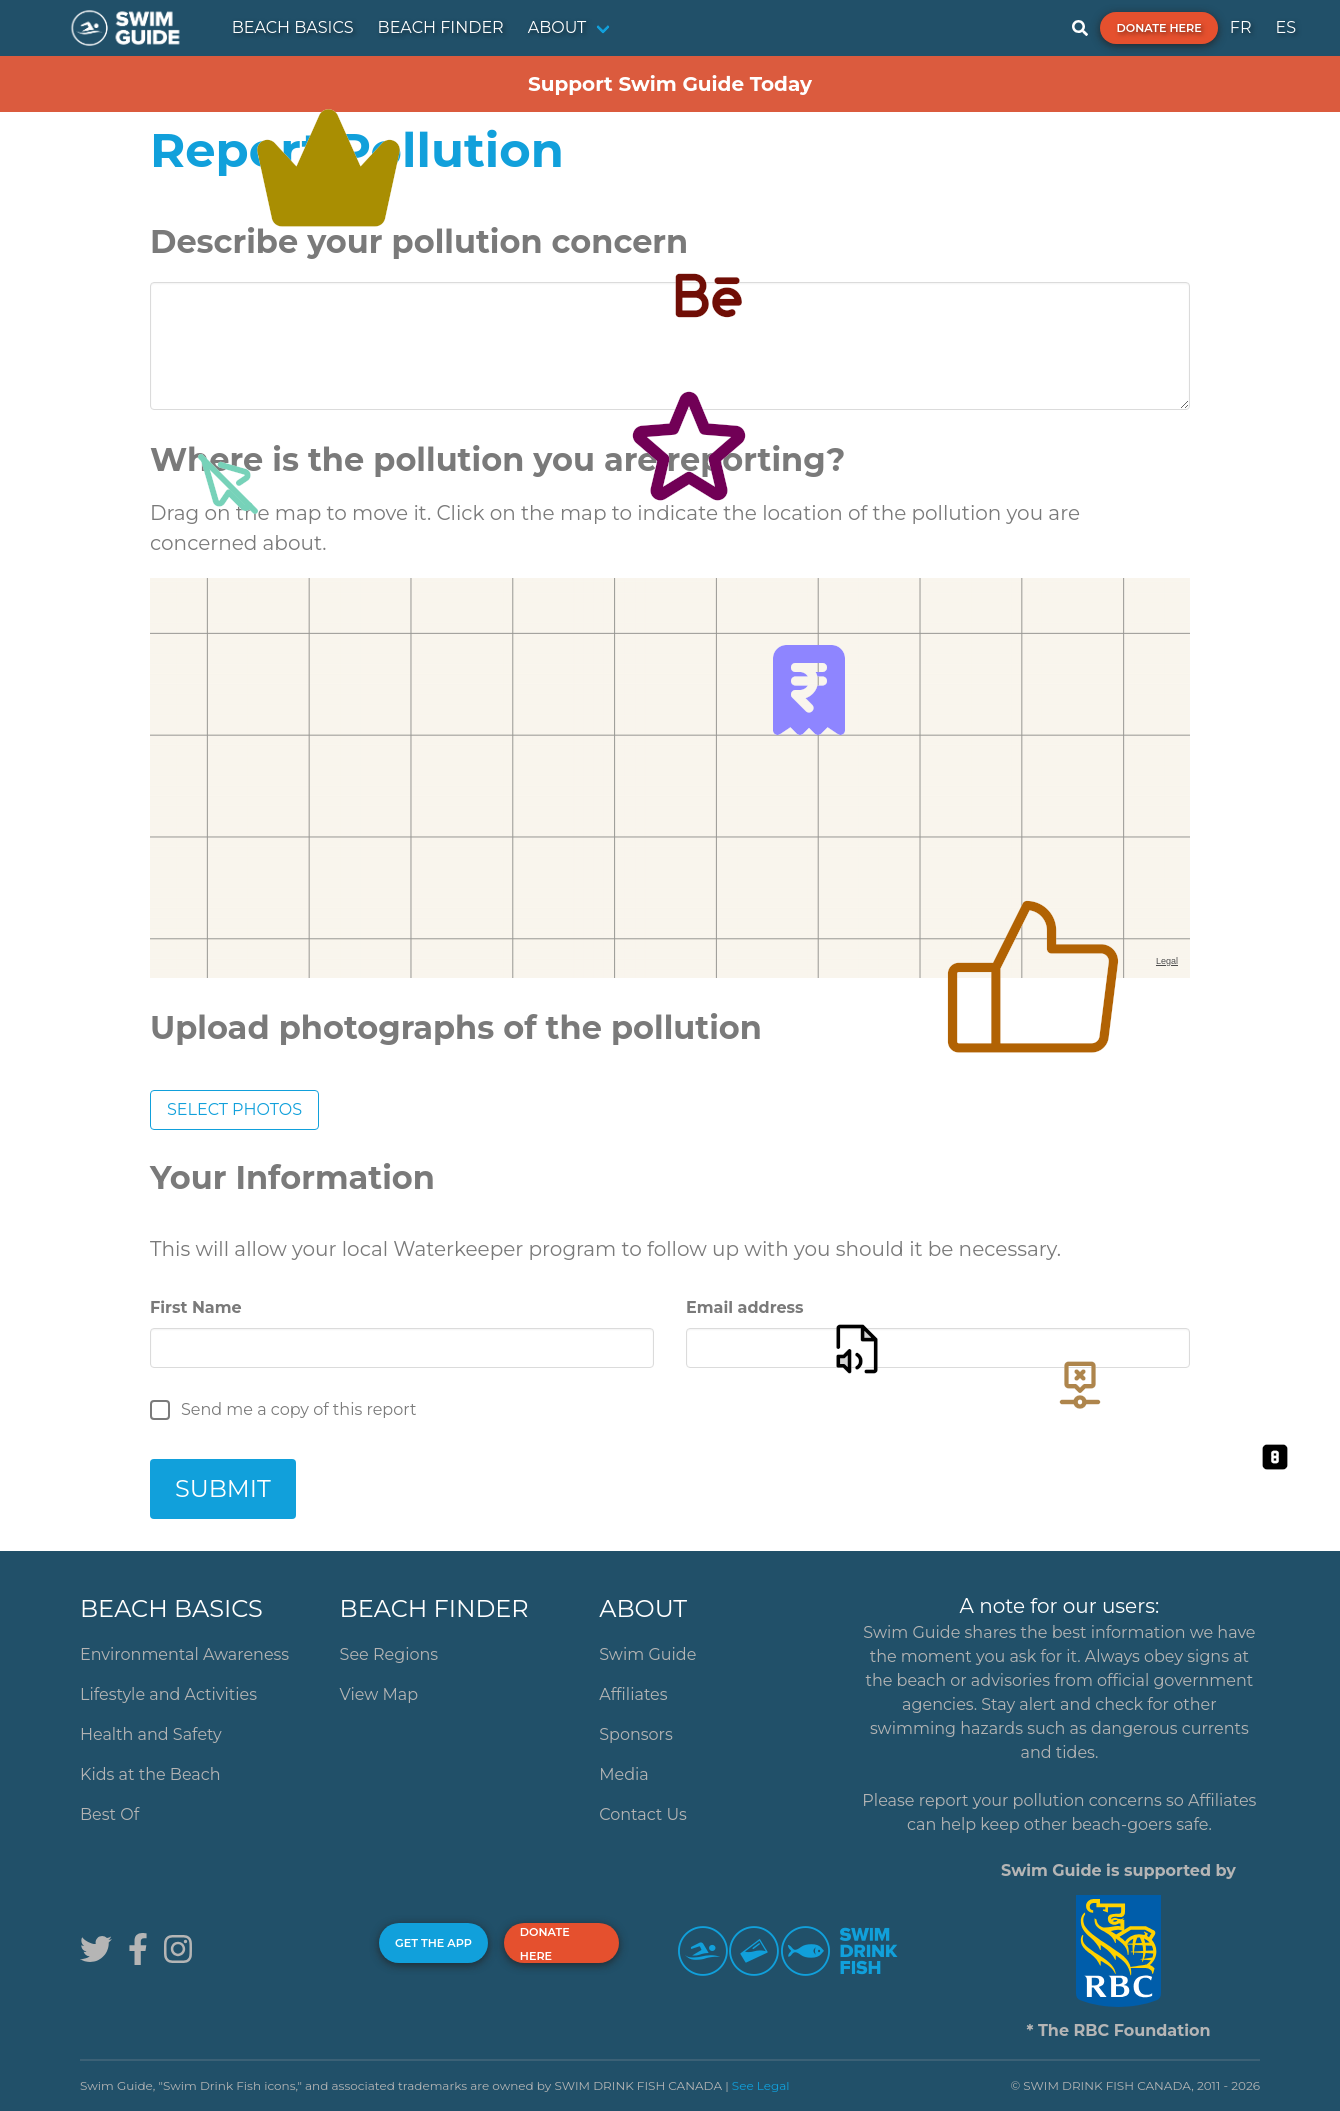  What do you see at coordinates (706, 295) in the screenshot?
I see `link to Behance portfolio` at bounding box center [706, 295].